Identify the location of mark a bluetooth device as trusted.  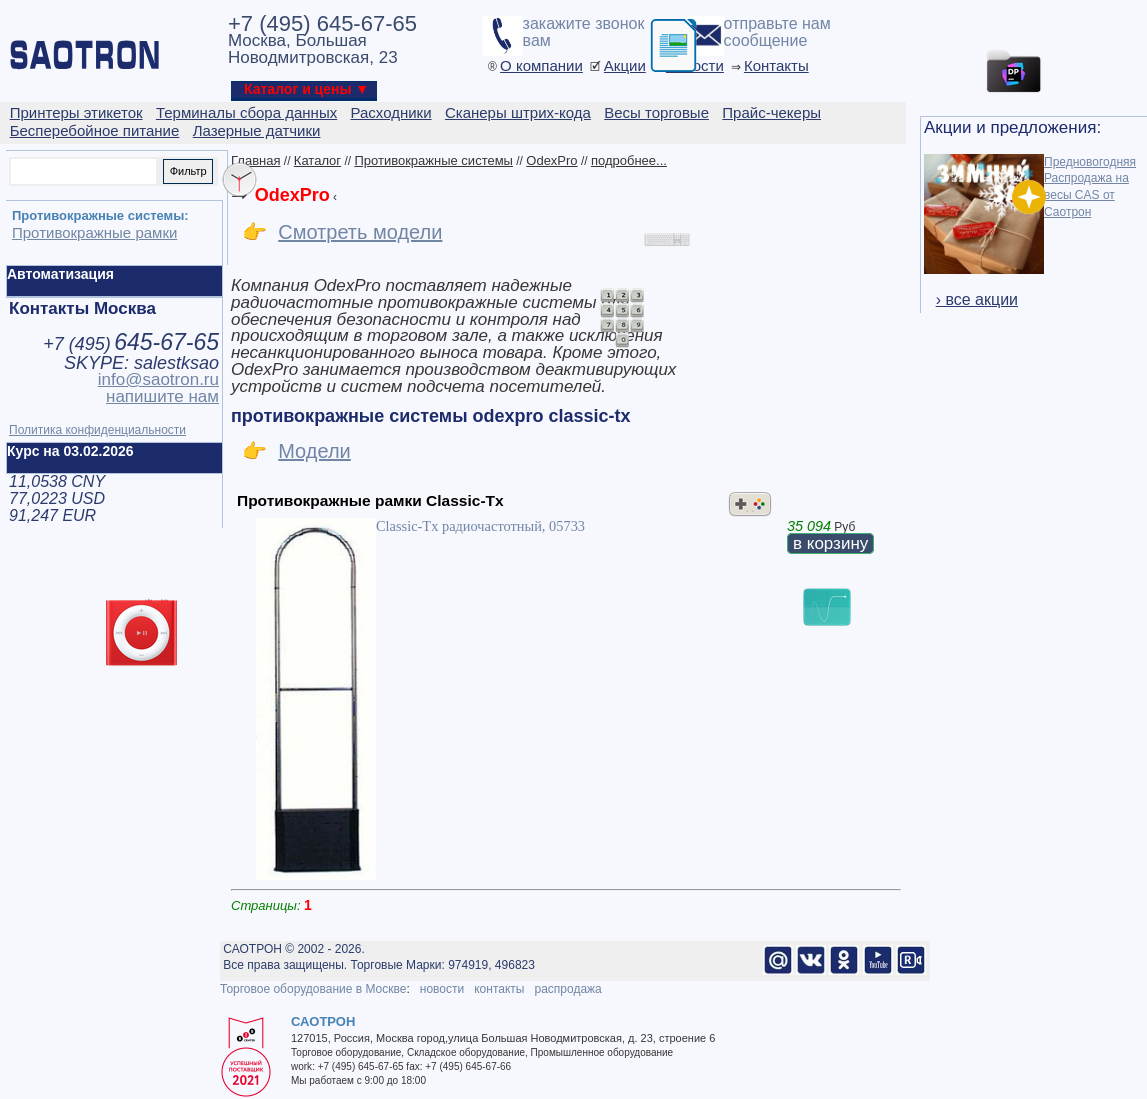
(1029, 197).